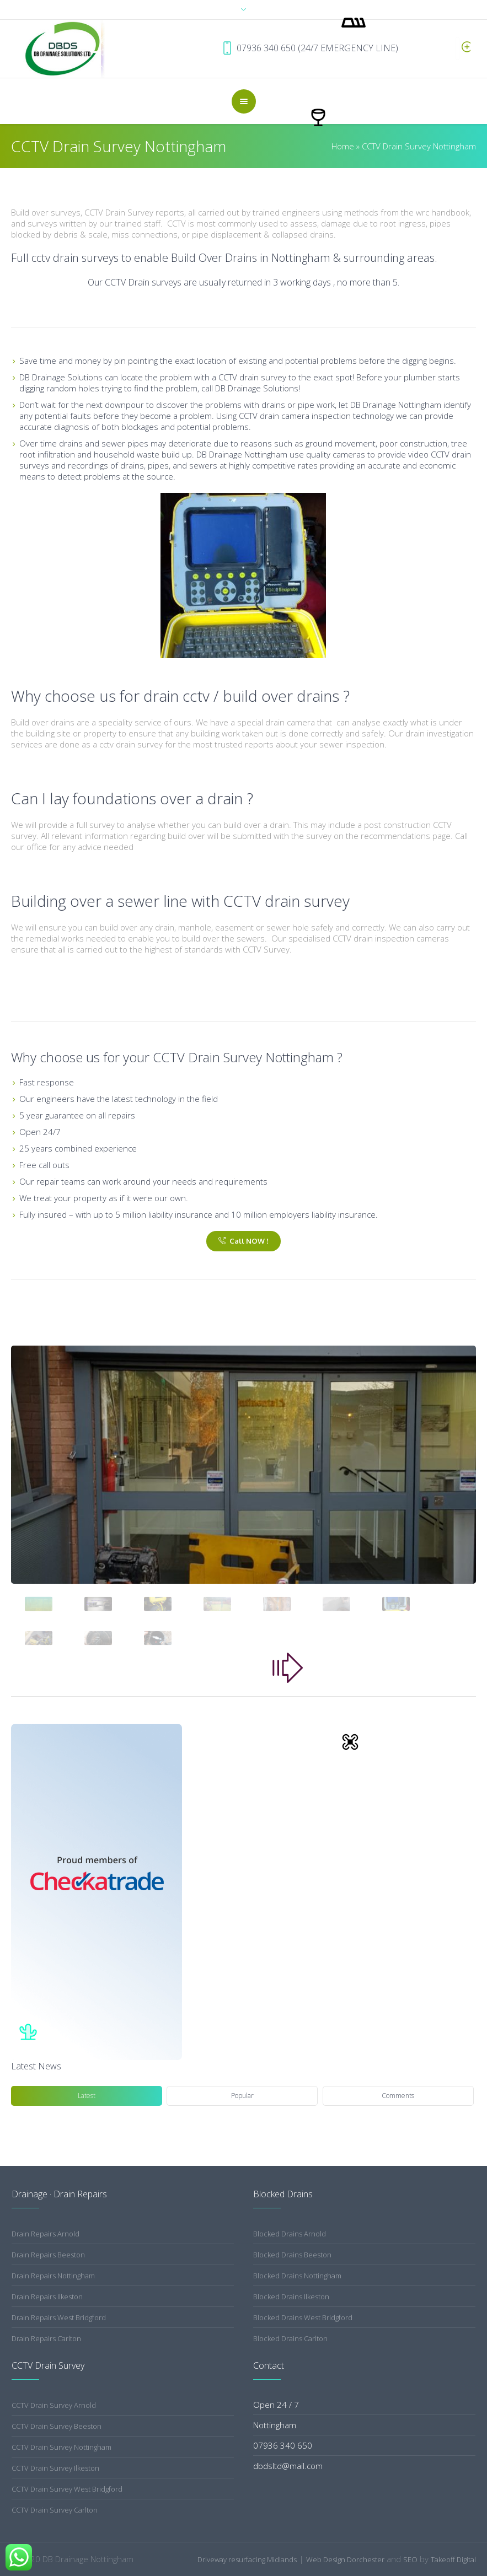  Describe the element at coordinates (354, 23) in the screenshot. I see `switch between open browser tabs` at that location.